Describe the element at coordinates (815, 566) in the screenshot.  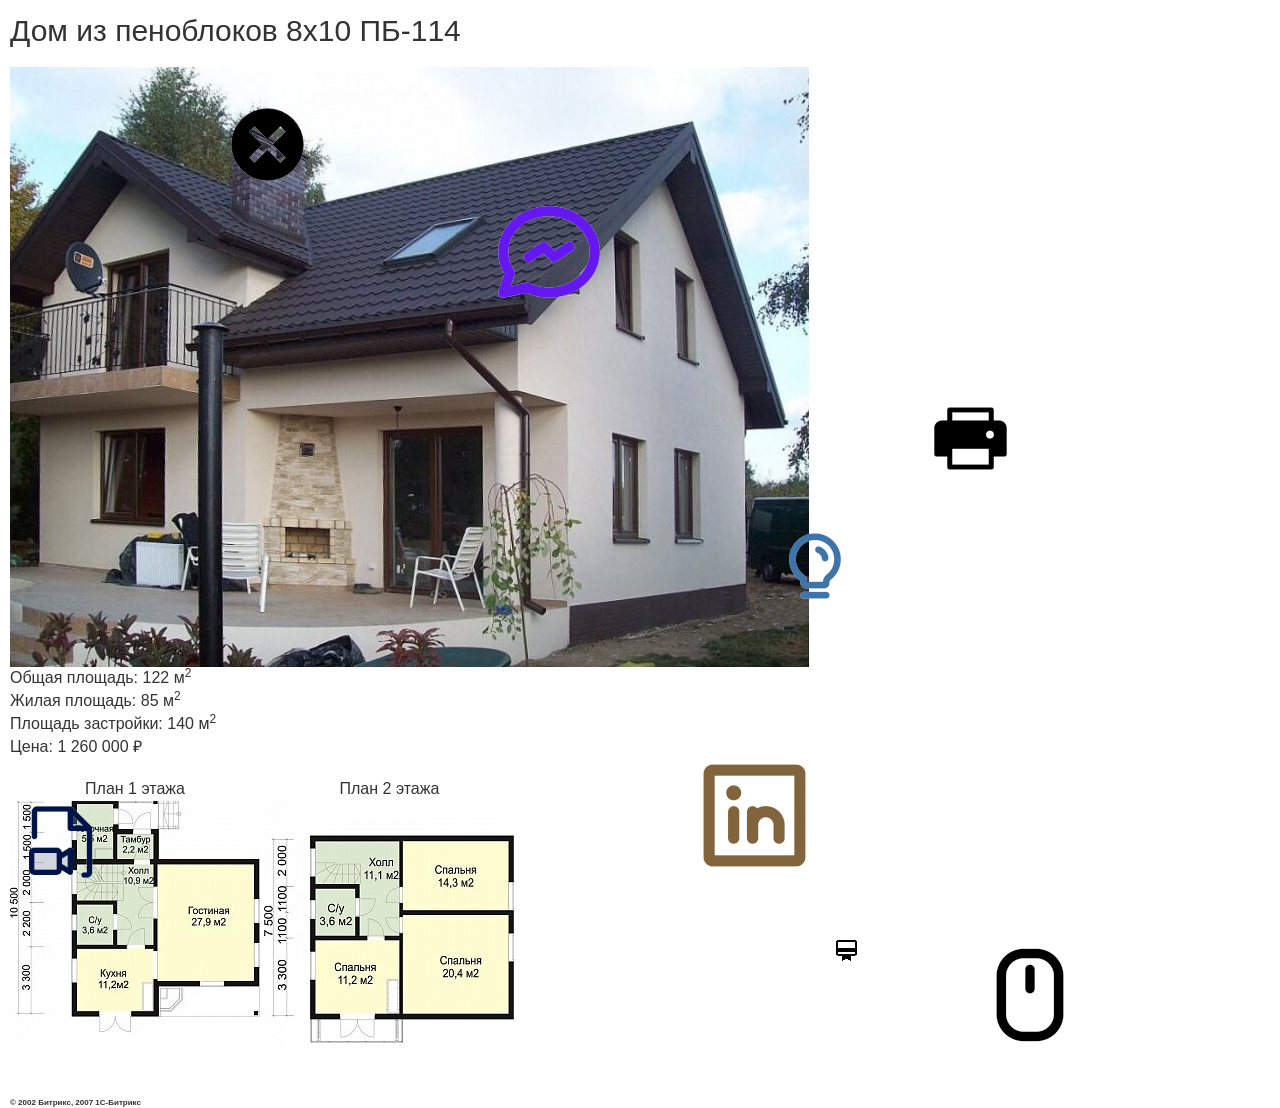
I see `access tips or helpful suggestions` at that location.